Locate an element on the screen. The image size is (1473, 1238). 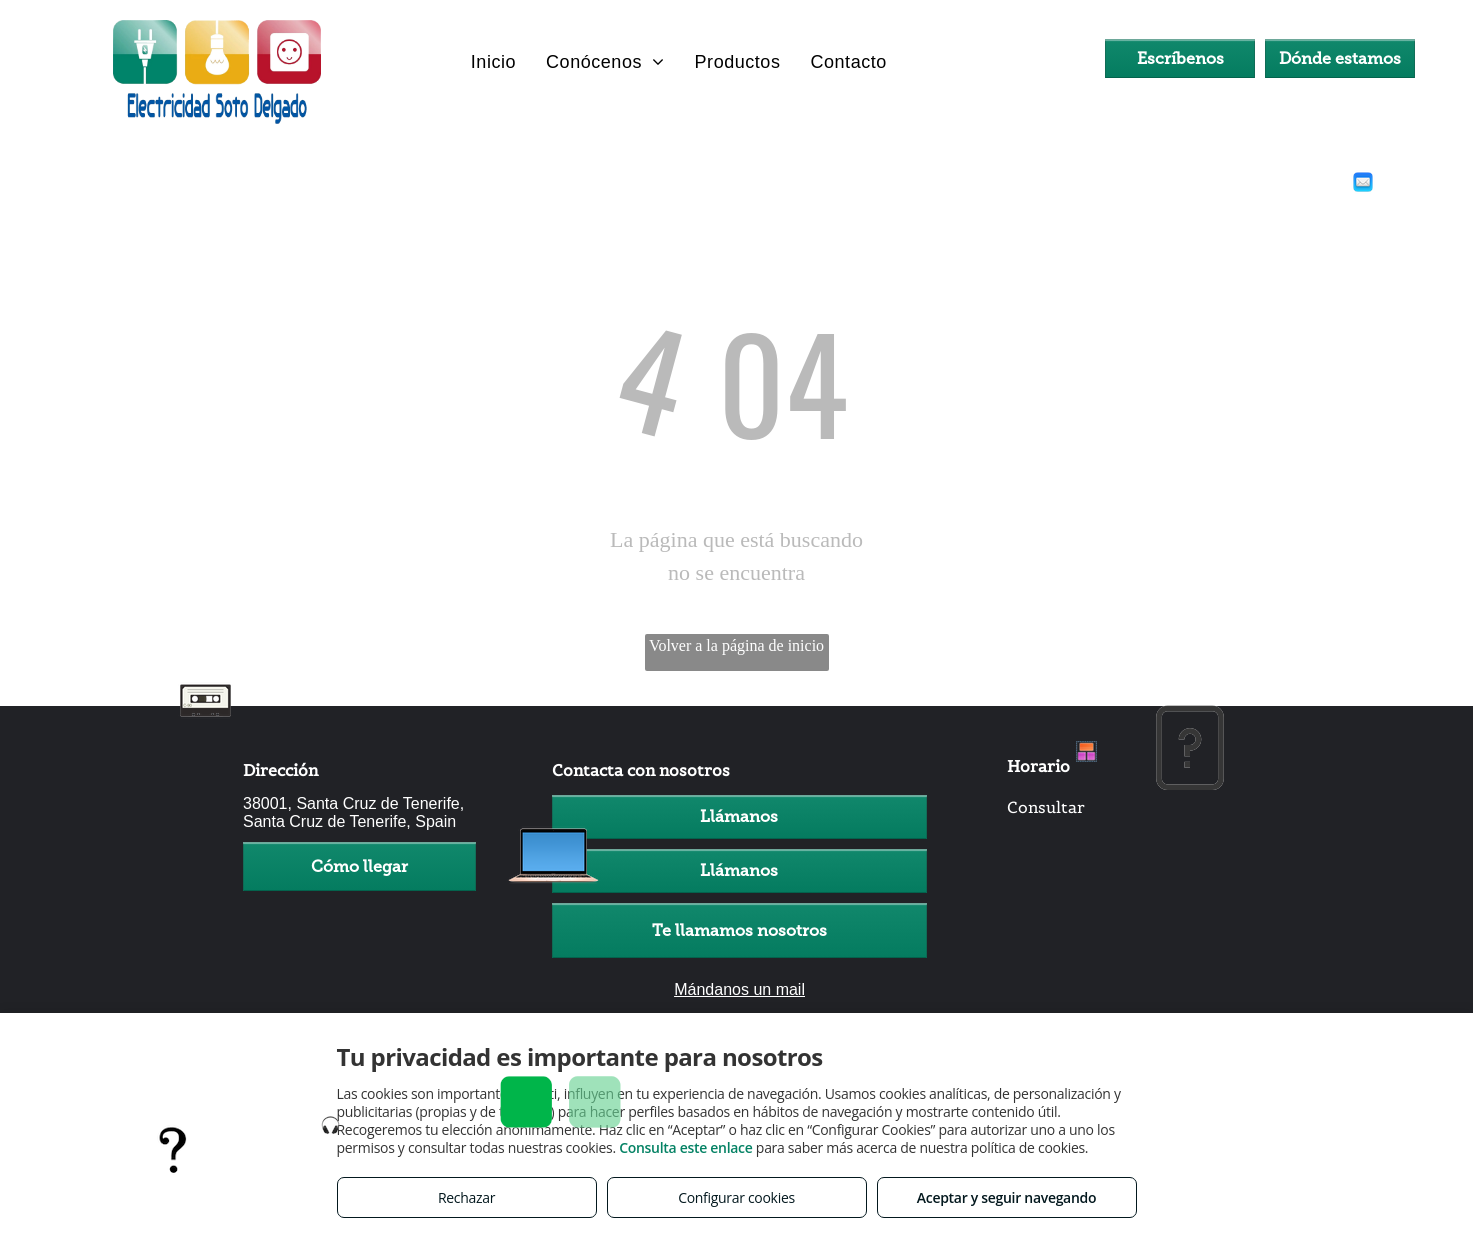
select all items in the current view is located at coordinates (1086, 751).